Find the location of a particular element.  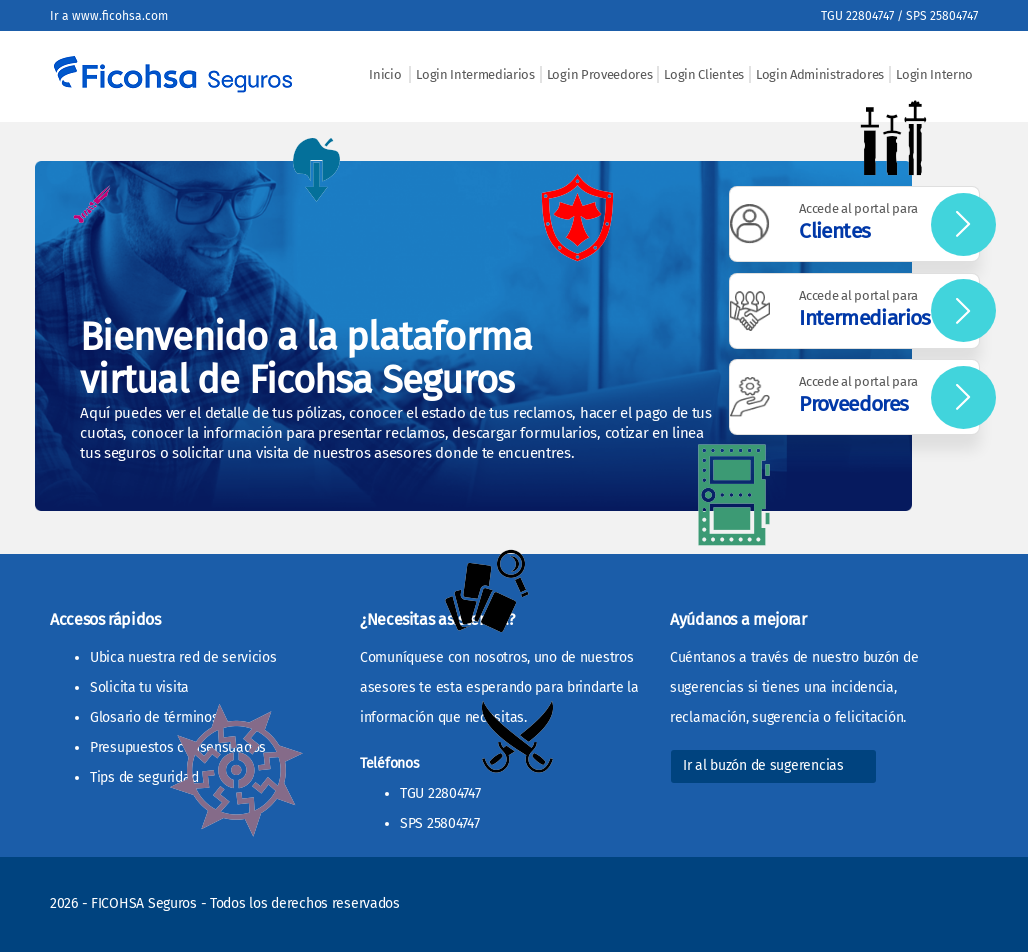

view the Sverd i Fjell monument landmark is located at coordinates (893, 136).